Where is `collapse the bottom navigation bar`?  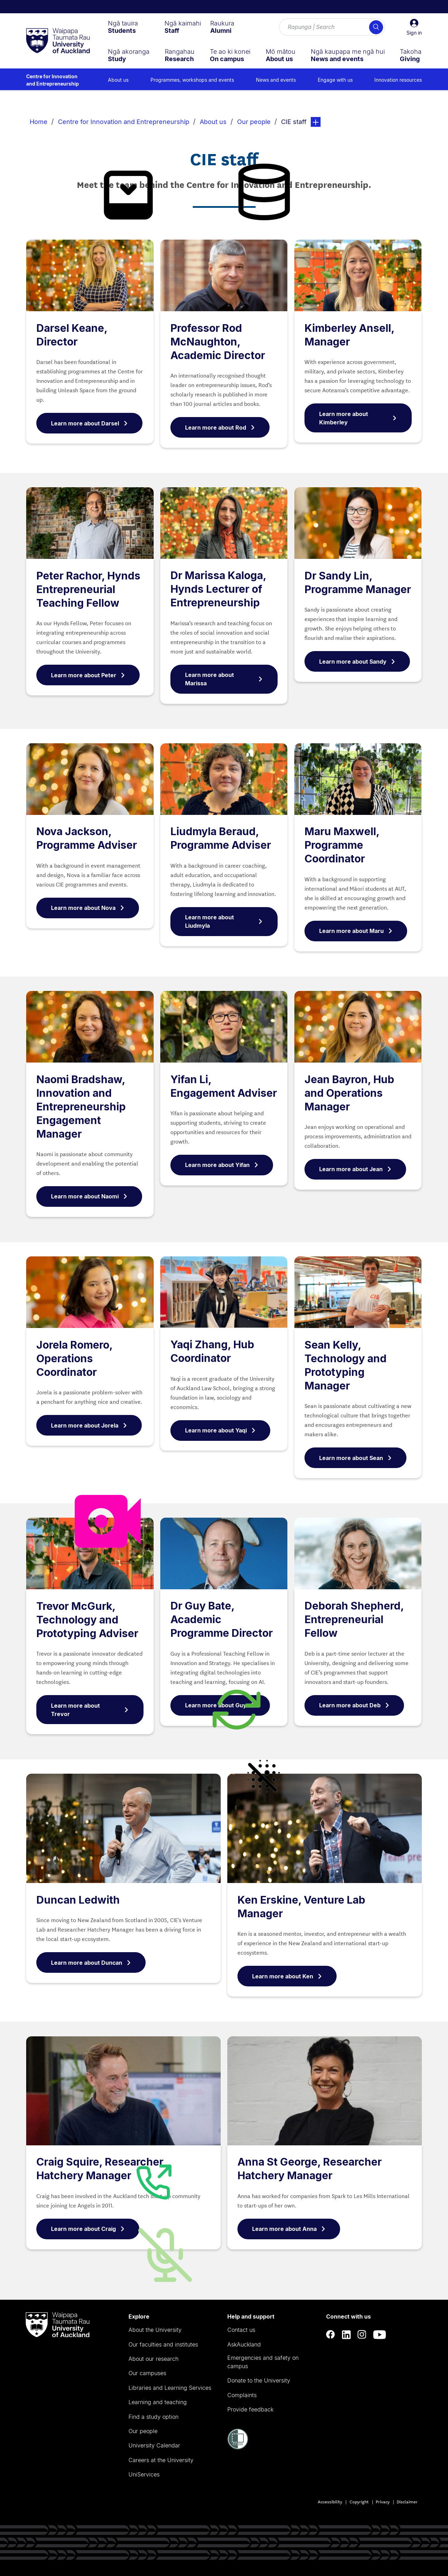
collapse the bottom navigation bar is located at coordinates (128, 195).